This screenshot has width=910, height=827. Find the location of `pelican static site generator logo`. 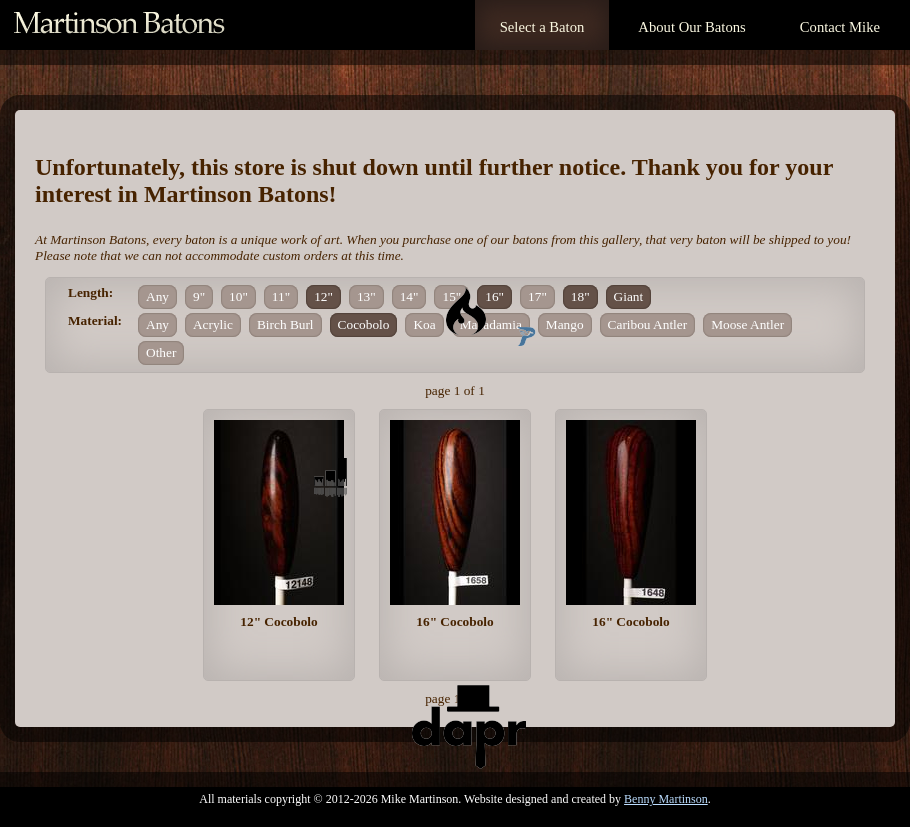

pelican static site generator logo is located at coordinates (526, 336).